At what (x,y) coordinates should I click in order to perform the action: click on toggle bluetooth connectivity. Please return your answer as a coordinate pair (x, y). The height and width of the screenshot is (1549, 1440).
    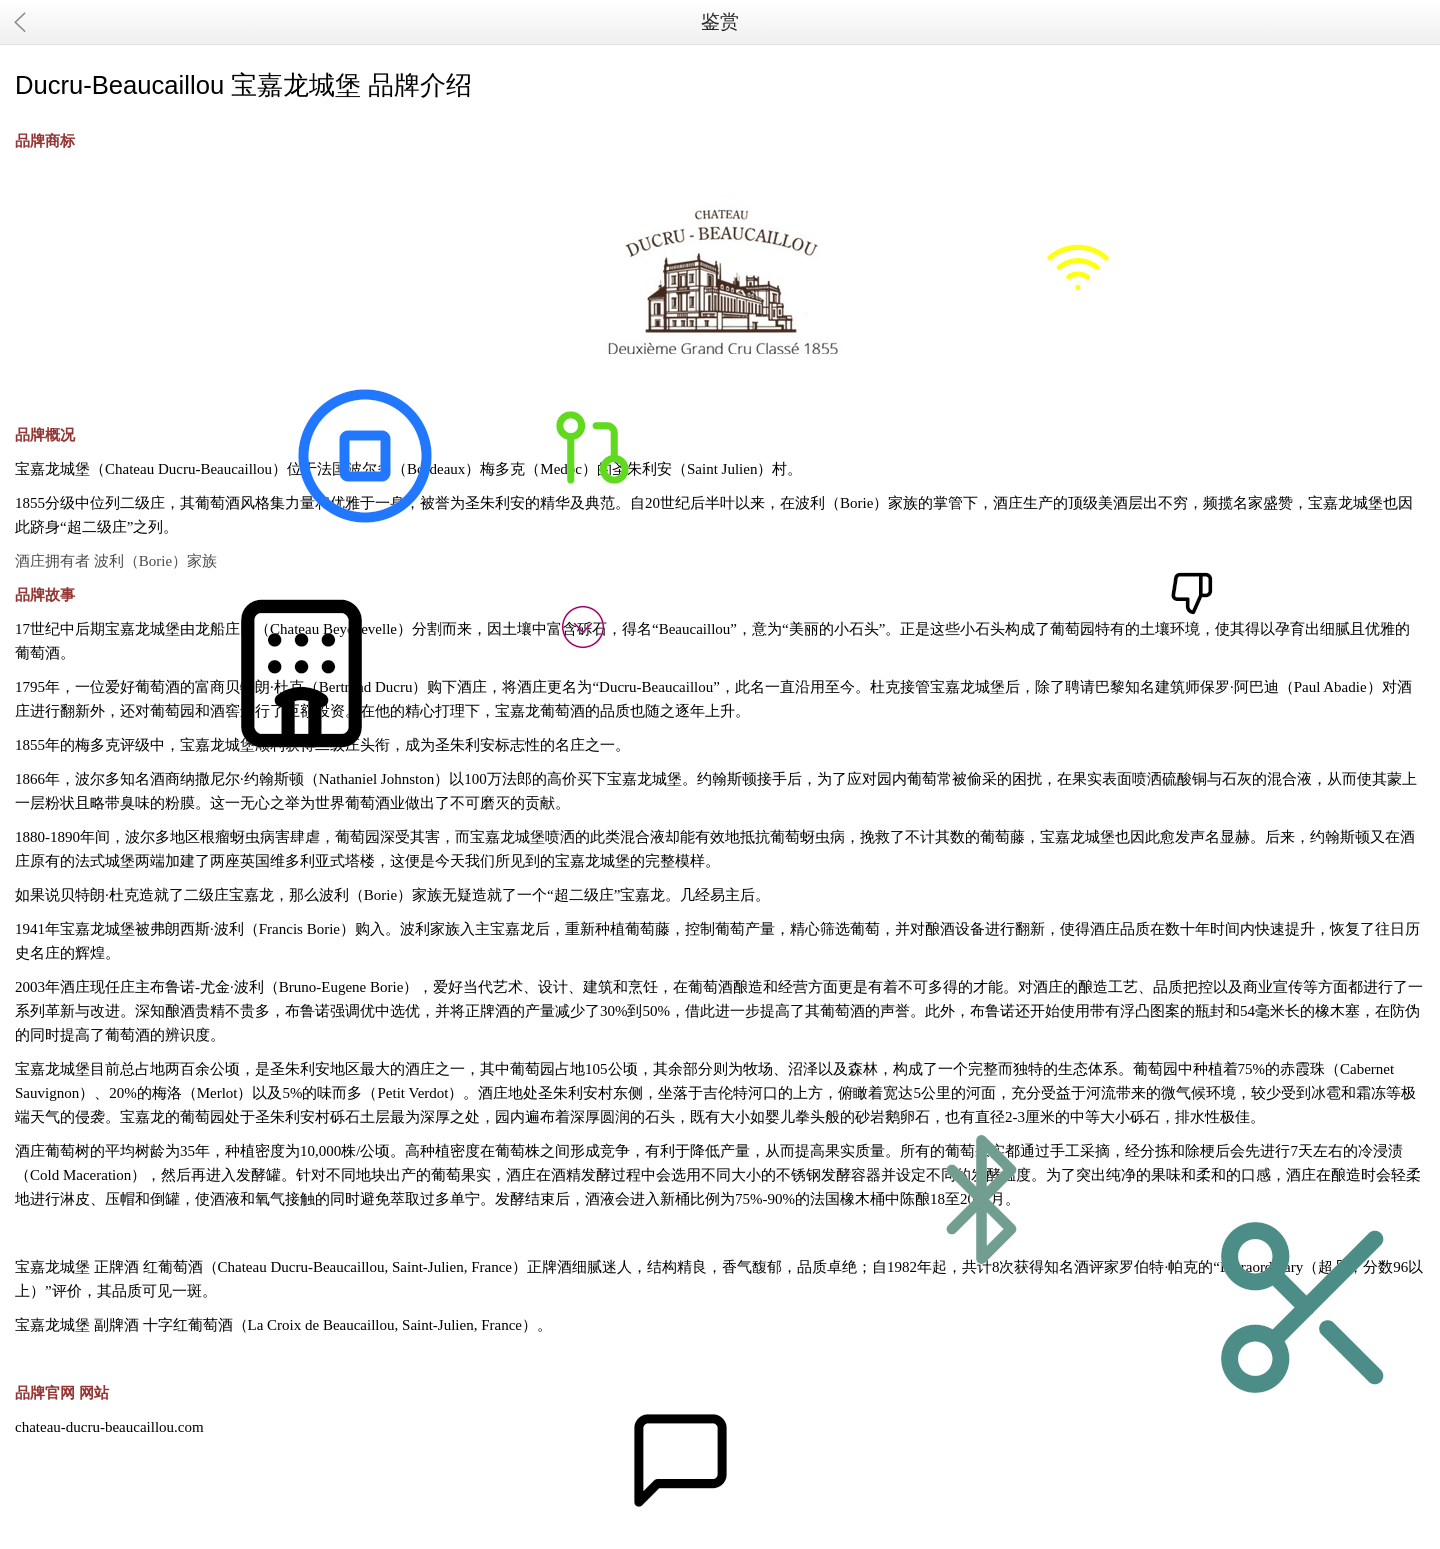
    Looking at the image, I should click on (981, 1199).